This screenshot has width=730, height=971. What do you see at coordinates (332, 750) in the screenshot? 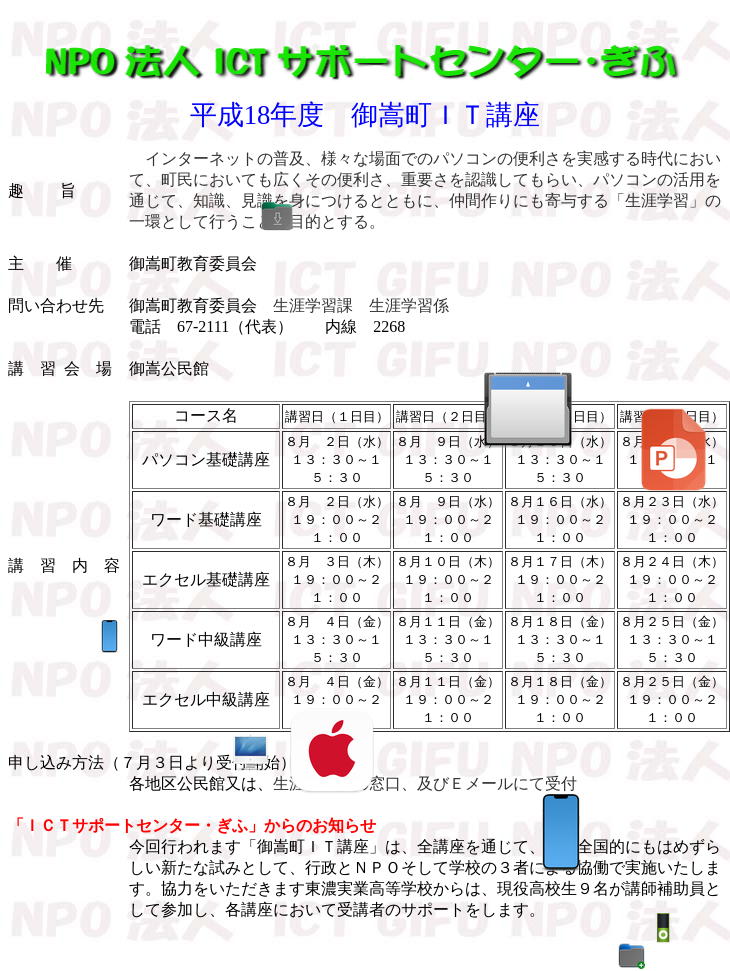
I see `access AppleCare support for your Mac` at bounding box center [332, 750].